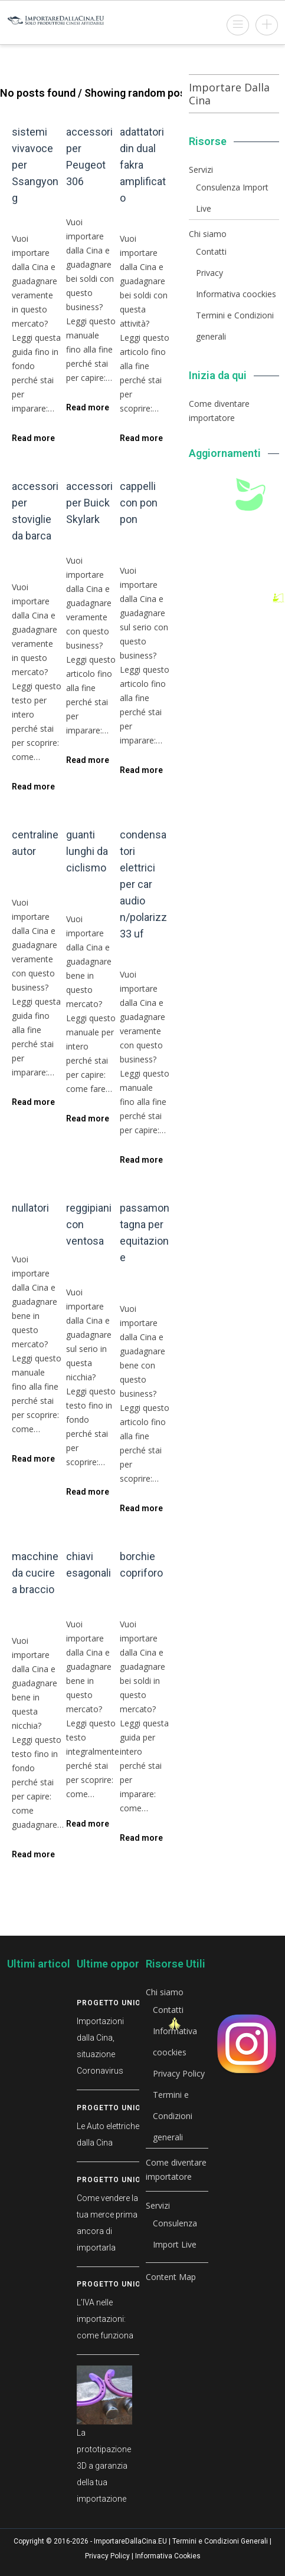 The height and width of the screenshot is (2576, 285). Describe the element at coordinates (175, 2024) in the screenshot. I see `equip a wing cloak or cape item` at that location.